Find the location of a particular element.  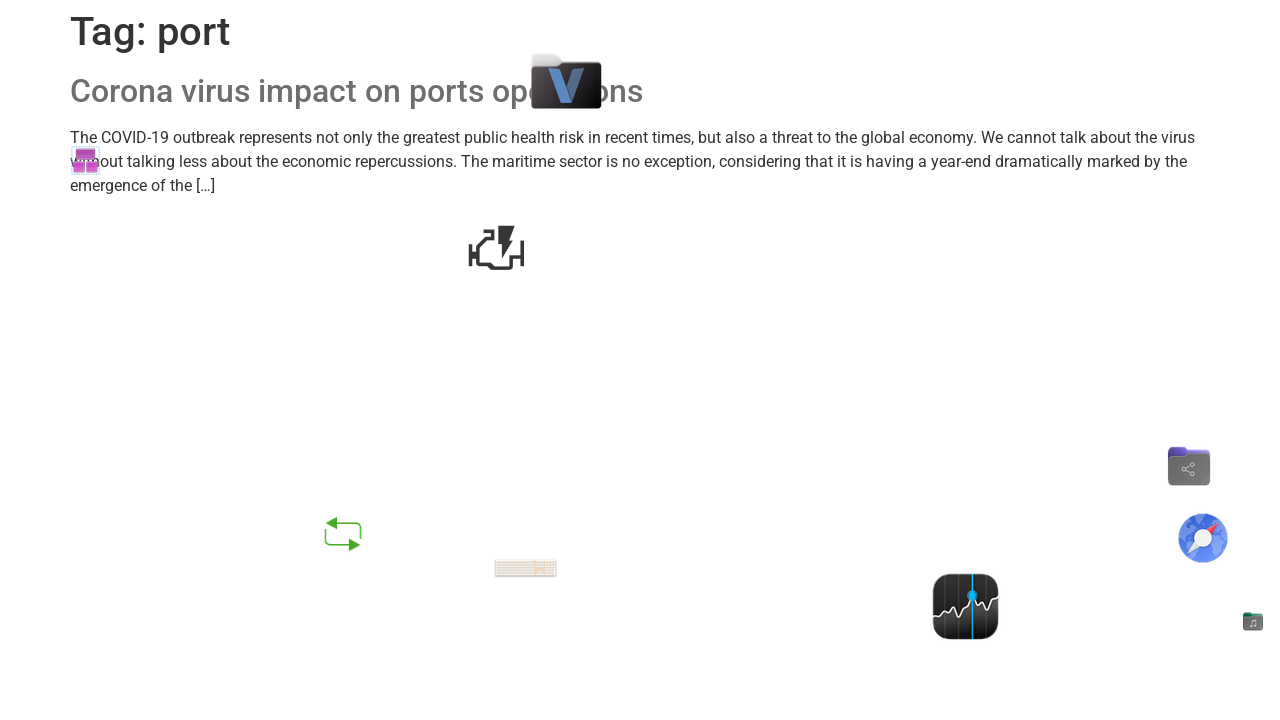

check engine diagnostic alerts is located at coordinates (494, 251).